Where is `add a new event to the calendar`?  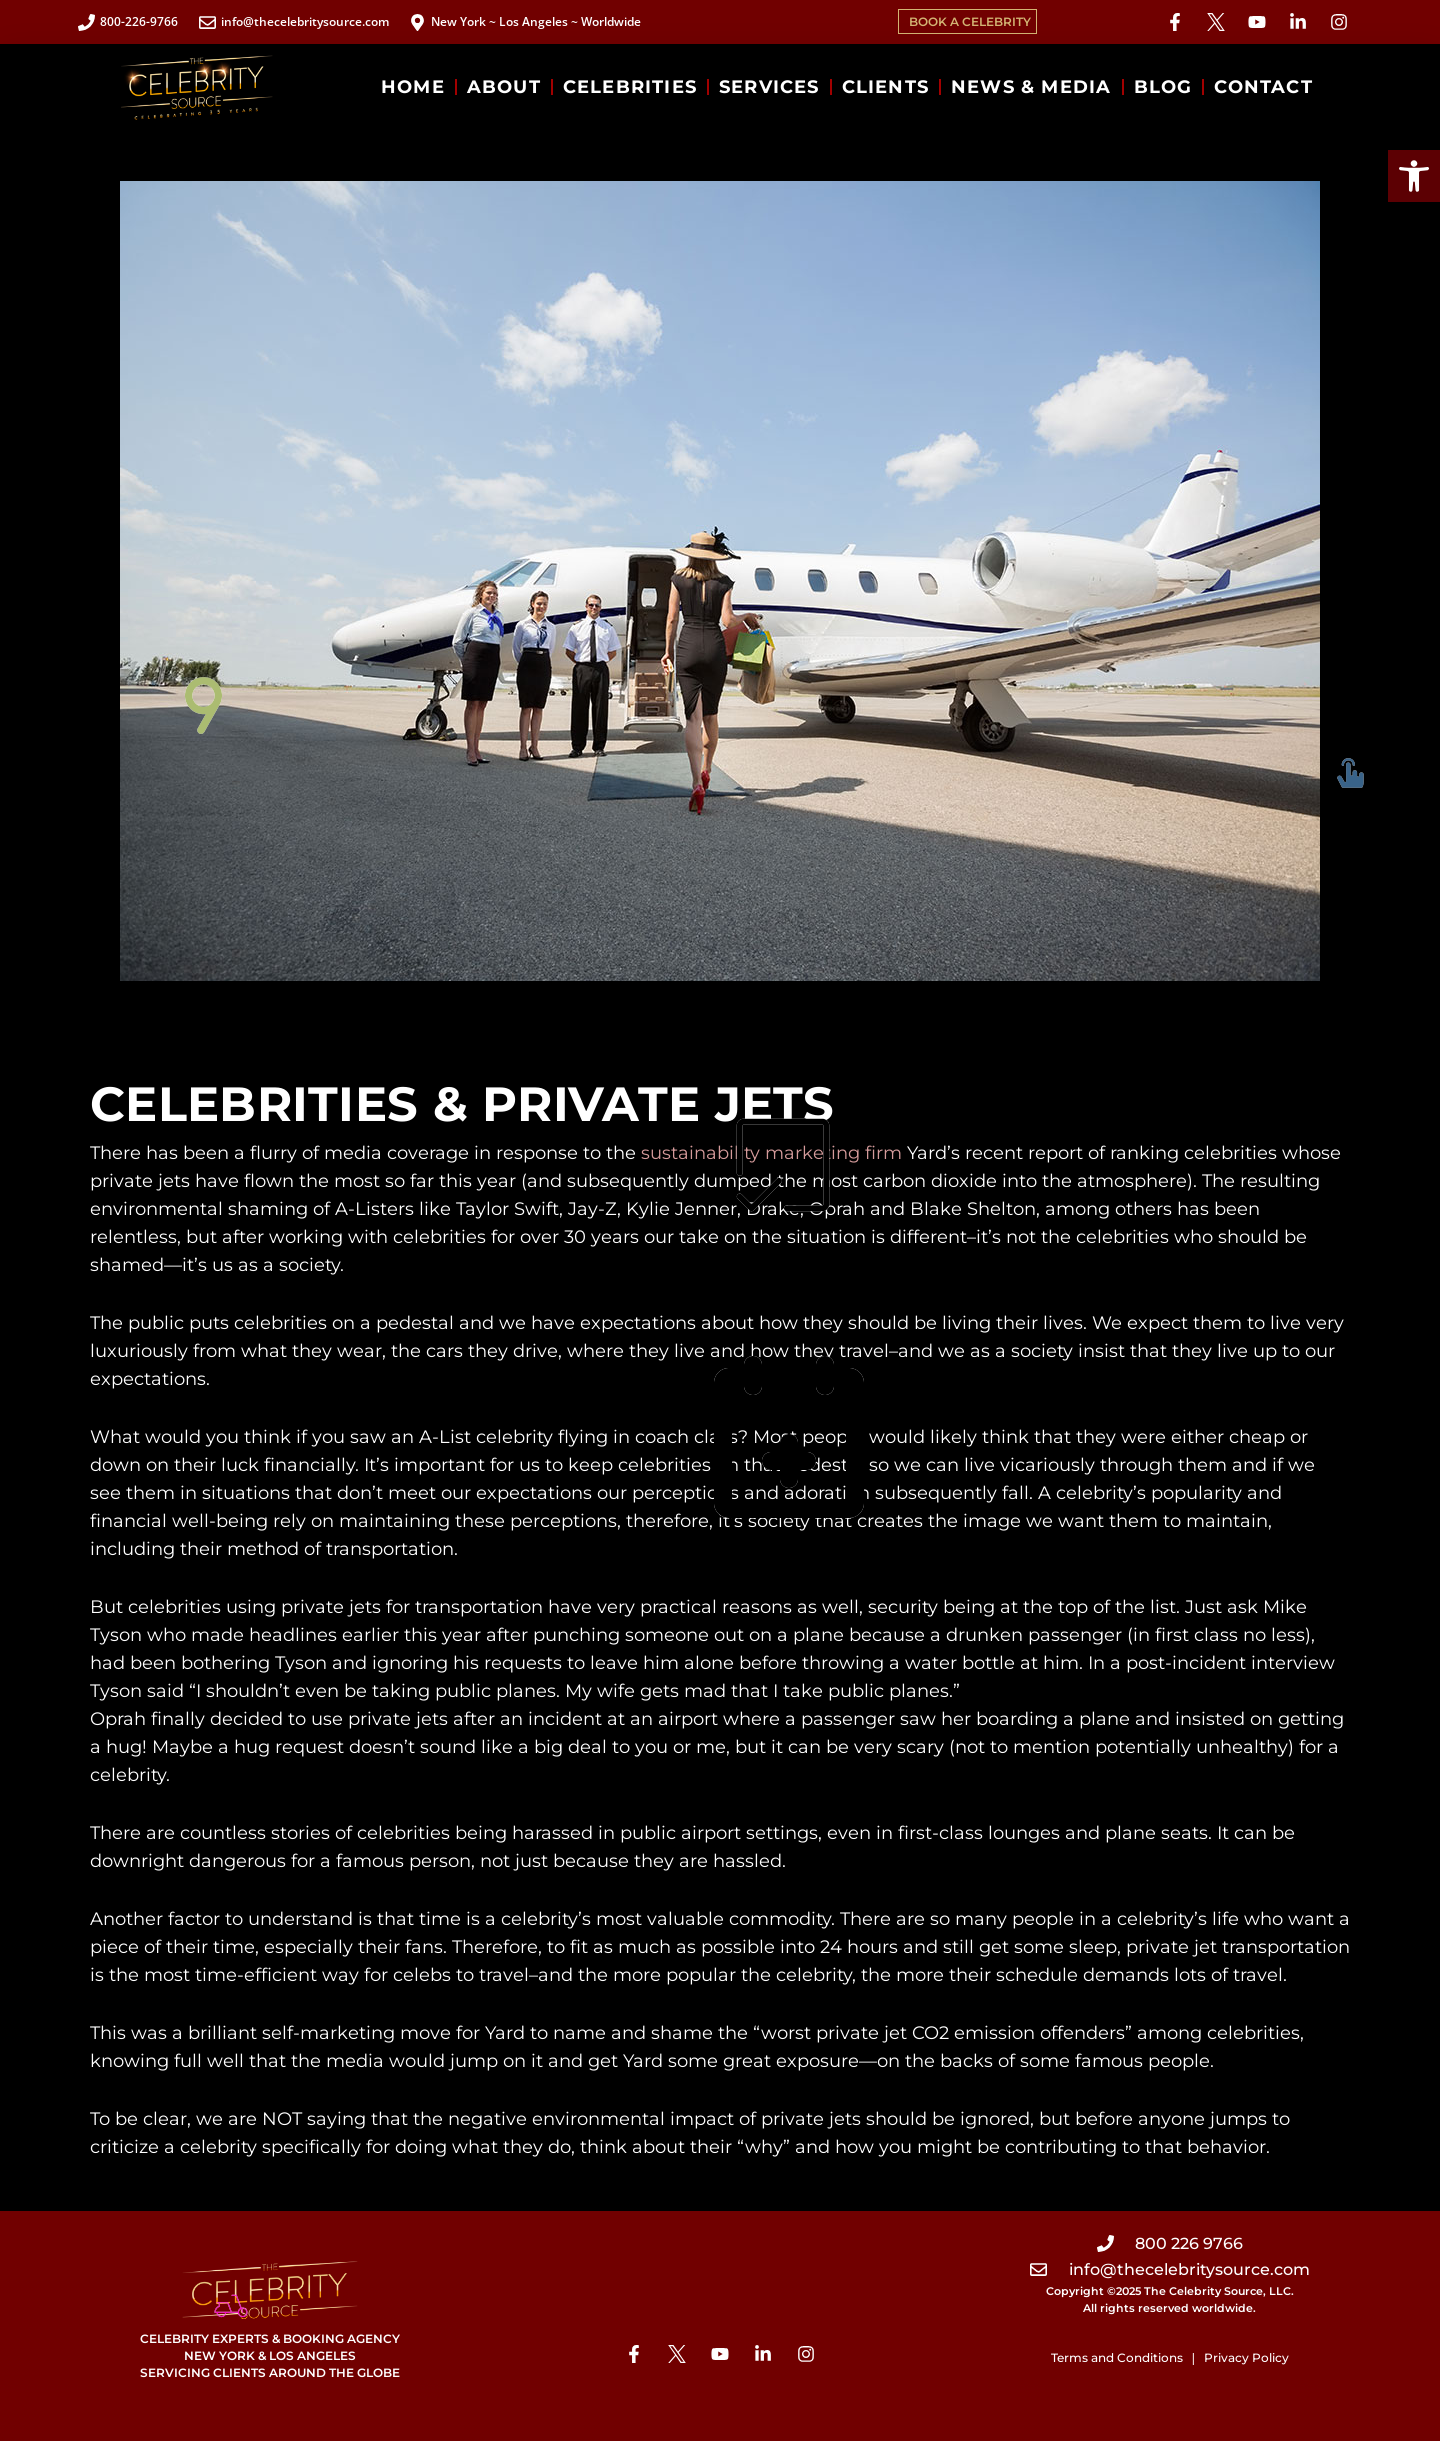 add a new event to the calendar is located at coordinates (789, 1443).